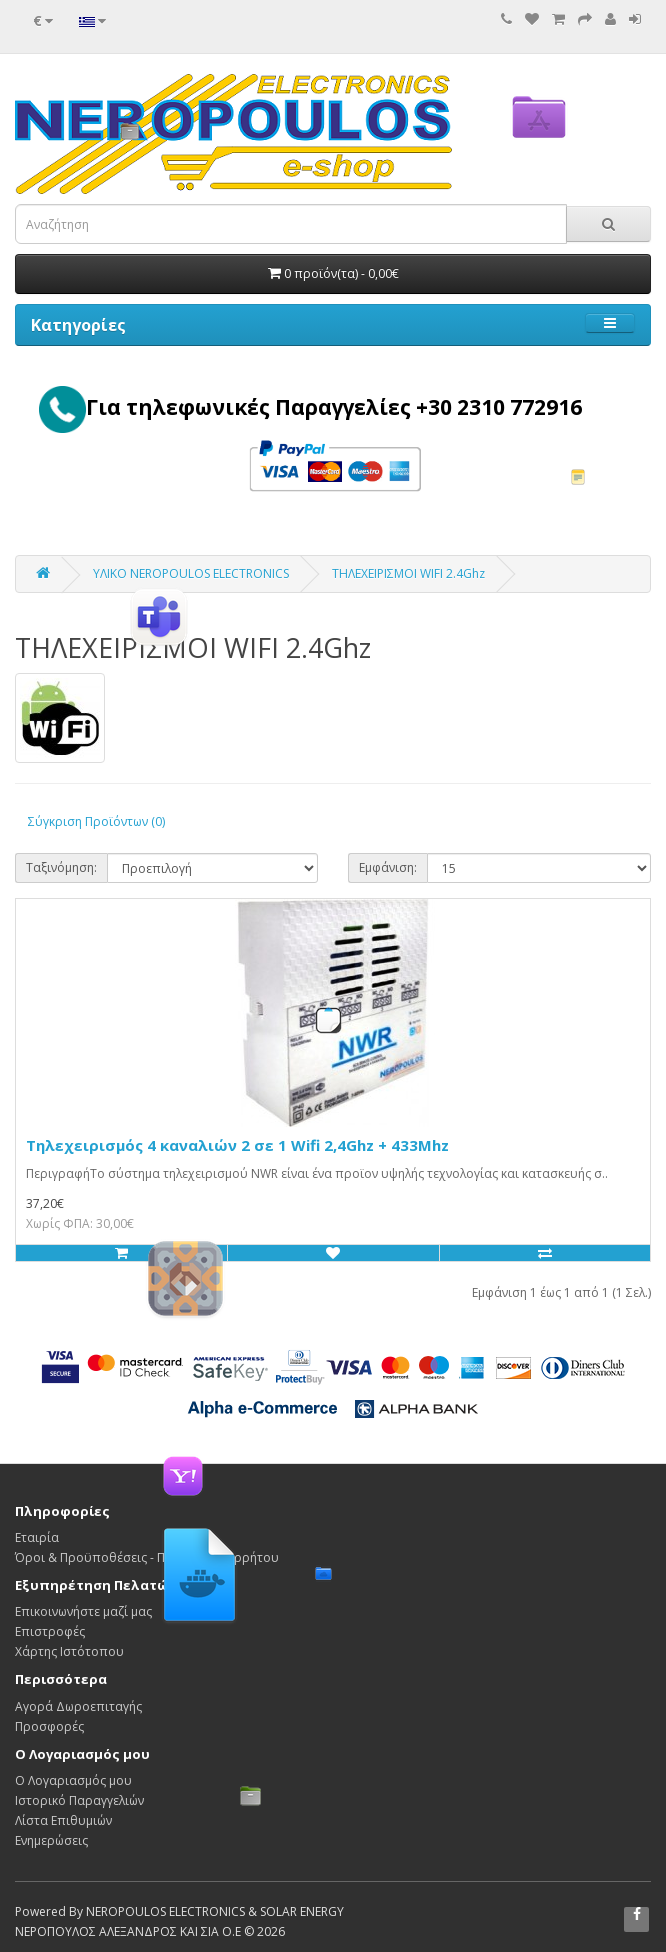  What do you see at coordinates (578, 477) in the screenshot?
I see `open the notes application` at bounding box center [578, 477].